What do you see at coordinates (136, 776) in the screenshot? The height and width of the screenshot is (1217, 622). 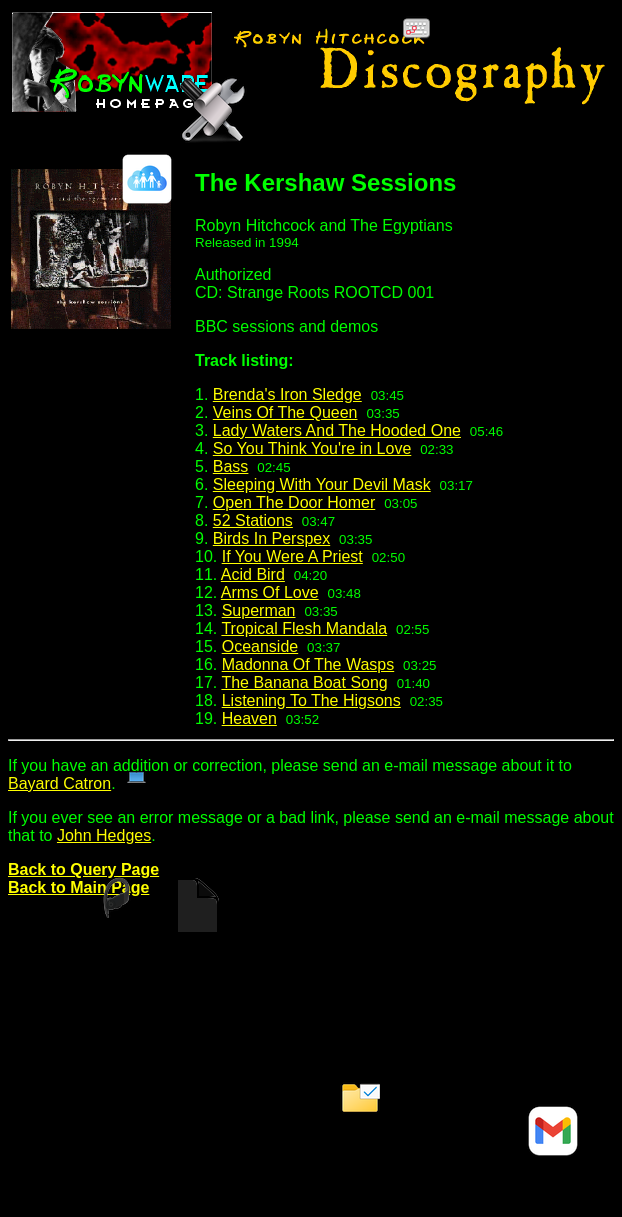 I see `represents a MacBook Air 15" device in system settings` at bounding box center [136, 776].